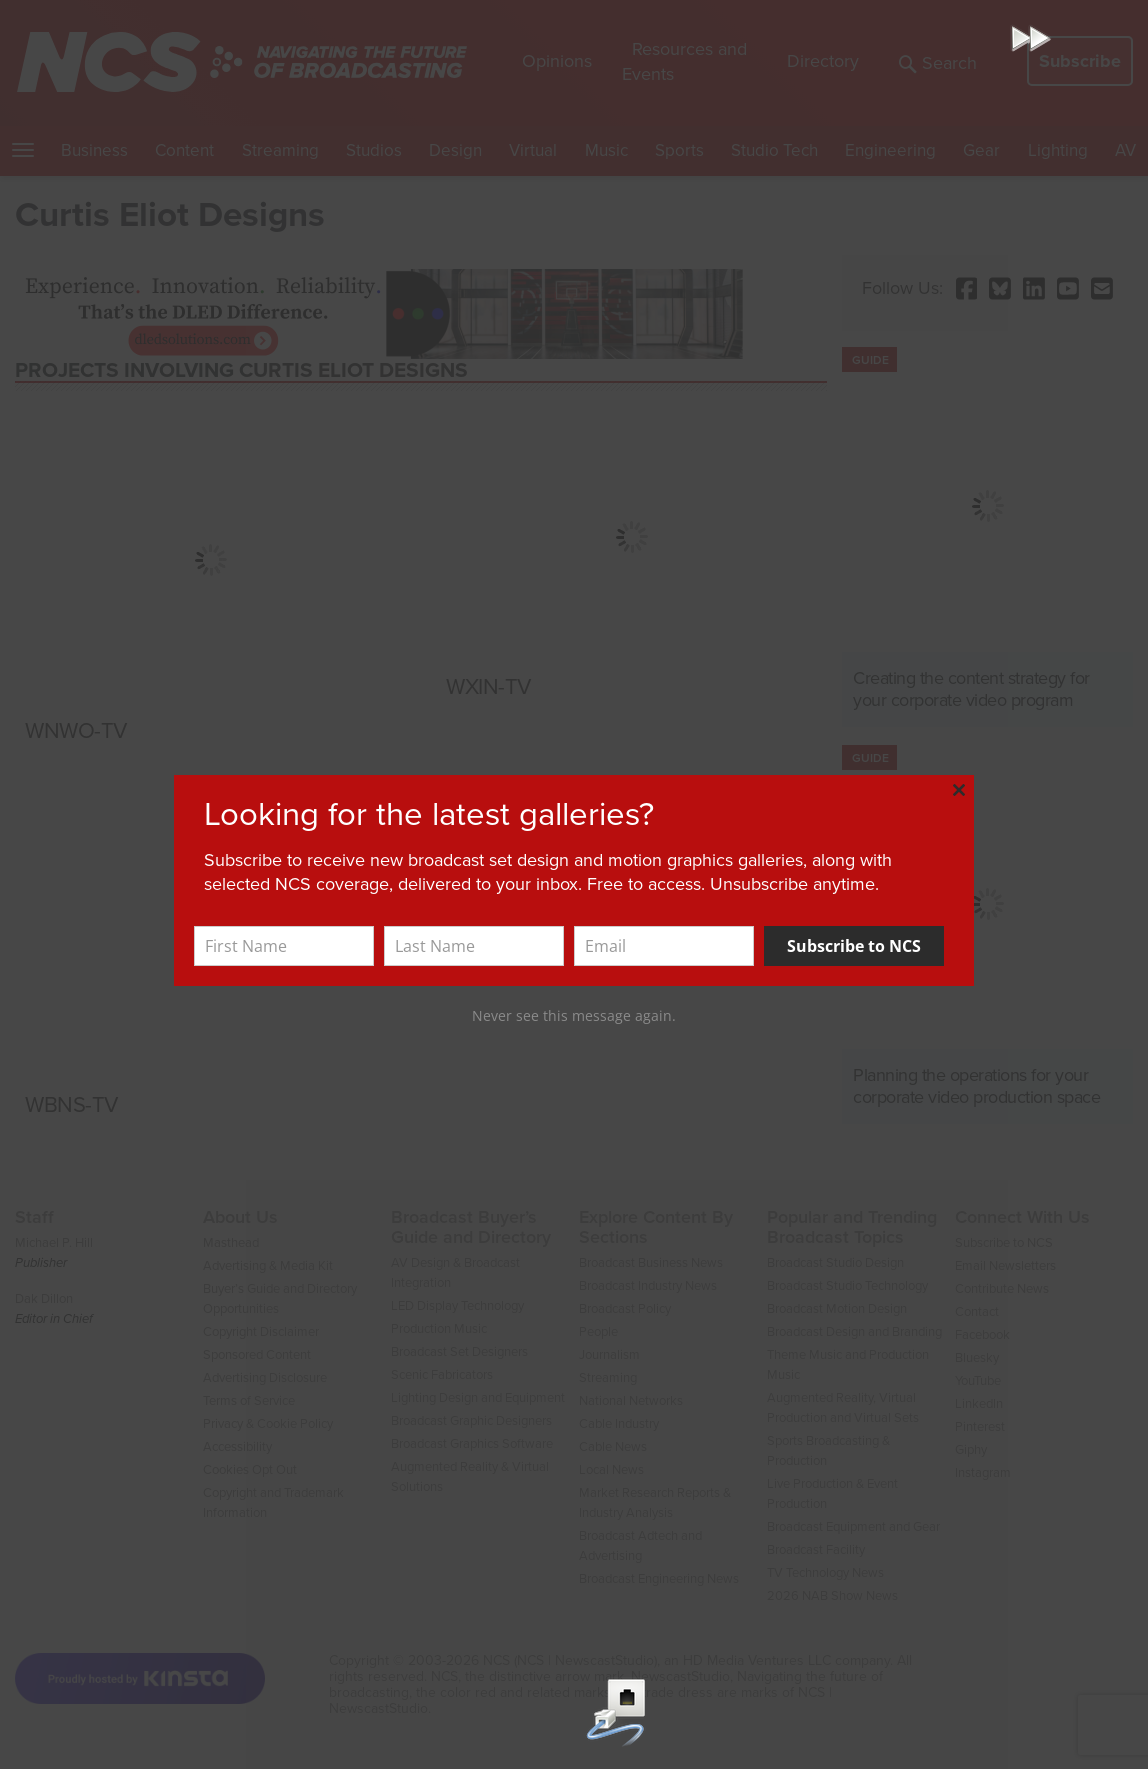  What do you see at coordinates (1030, 38) in the screenshot?
I see `skip to next track` at bounding box center [1030, 38].